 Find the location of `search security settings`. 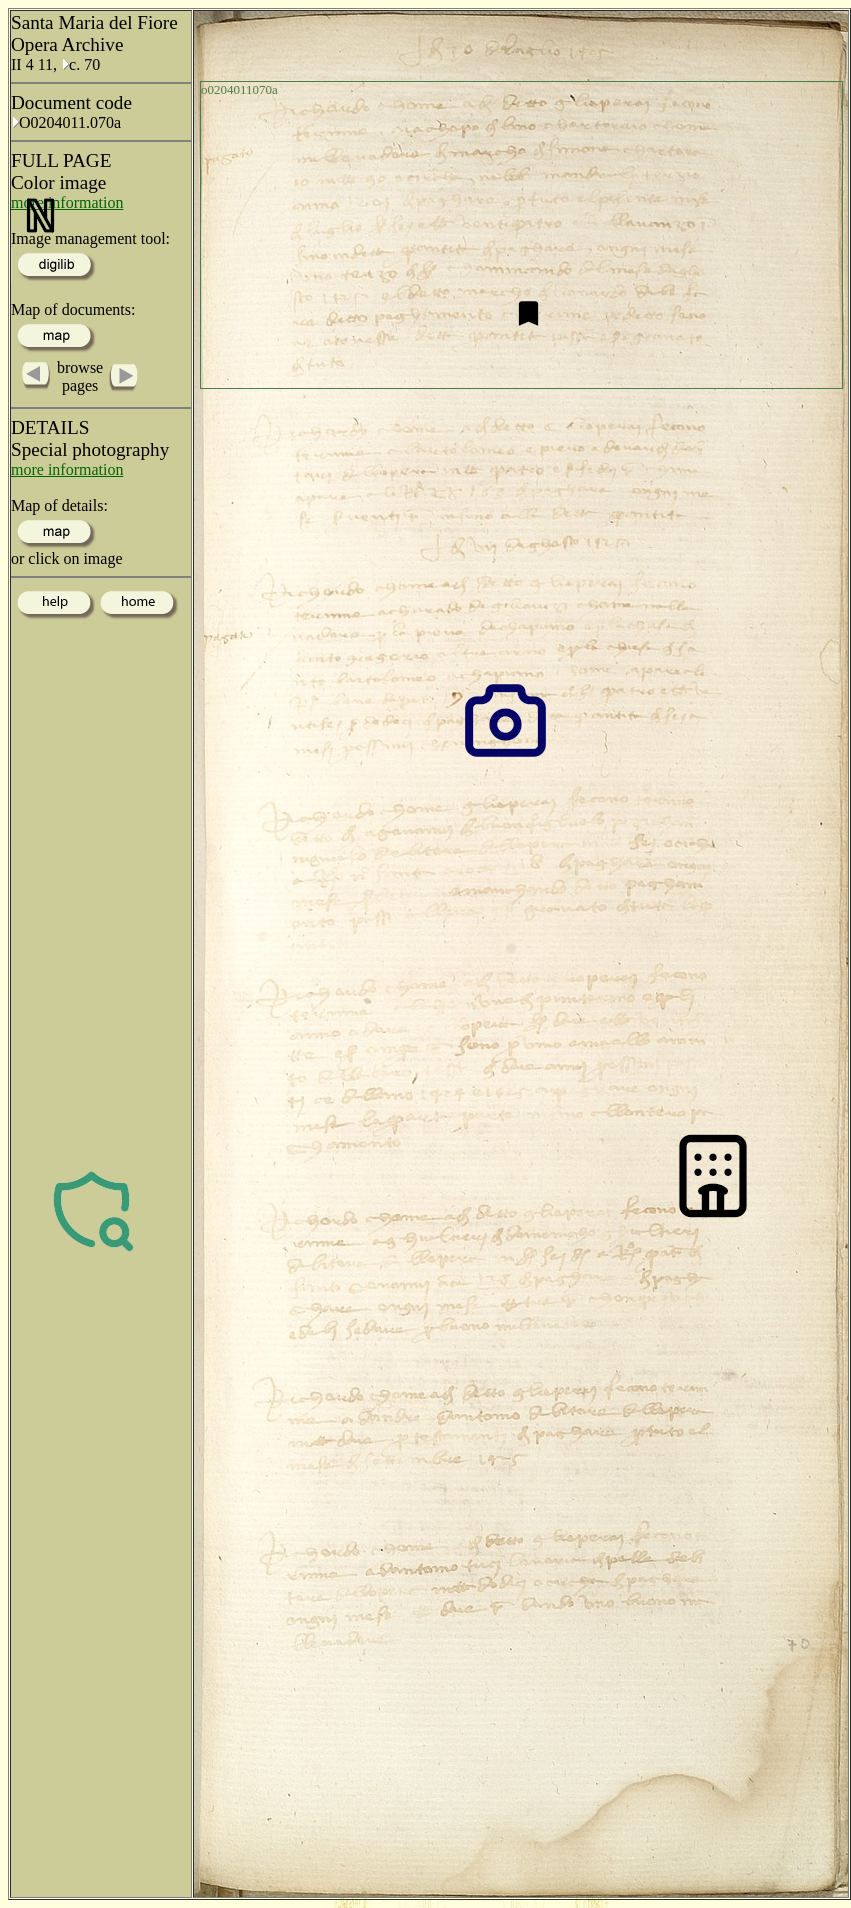

search security settings is located at coordinates (91, 1209).